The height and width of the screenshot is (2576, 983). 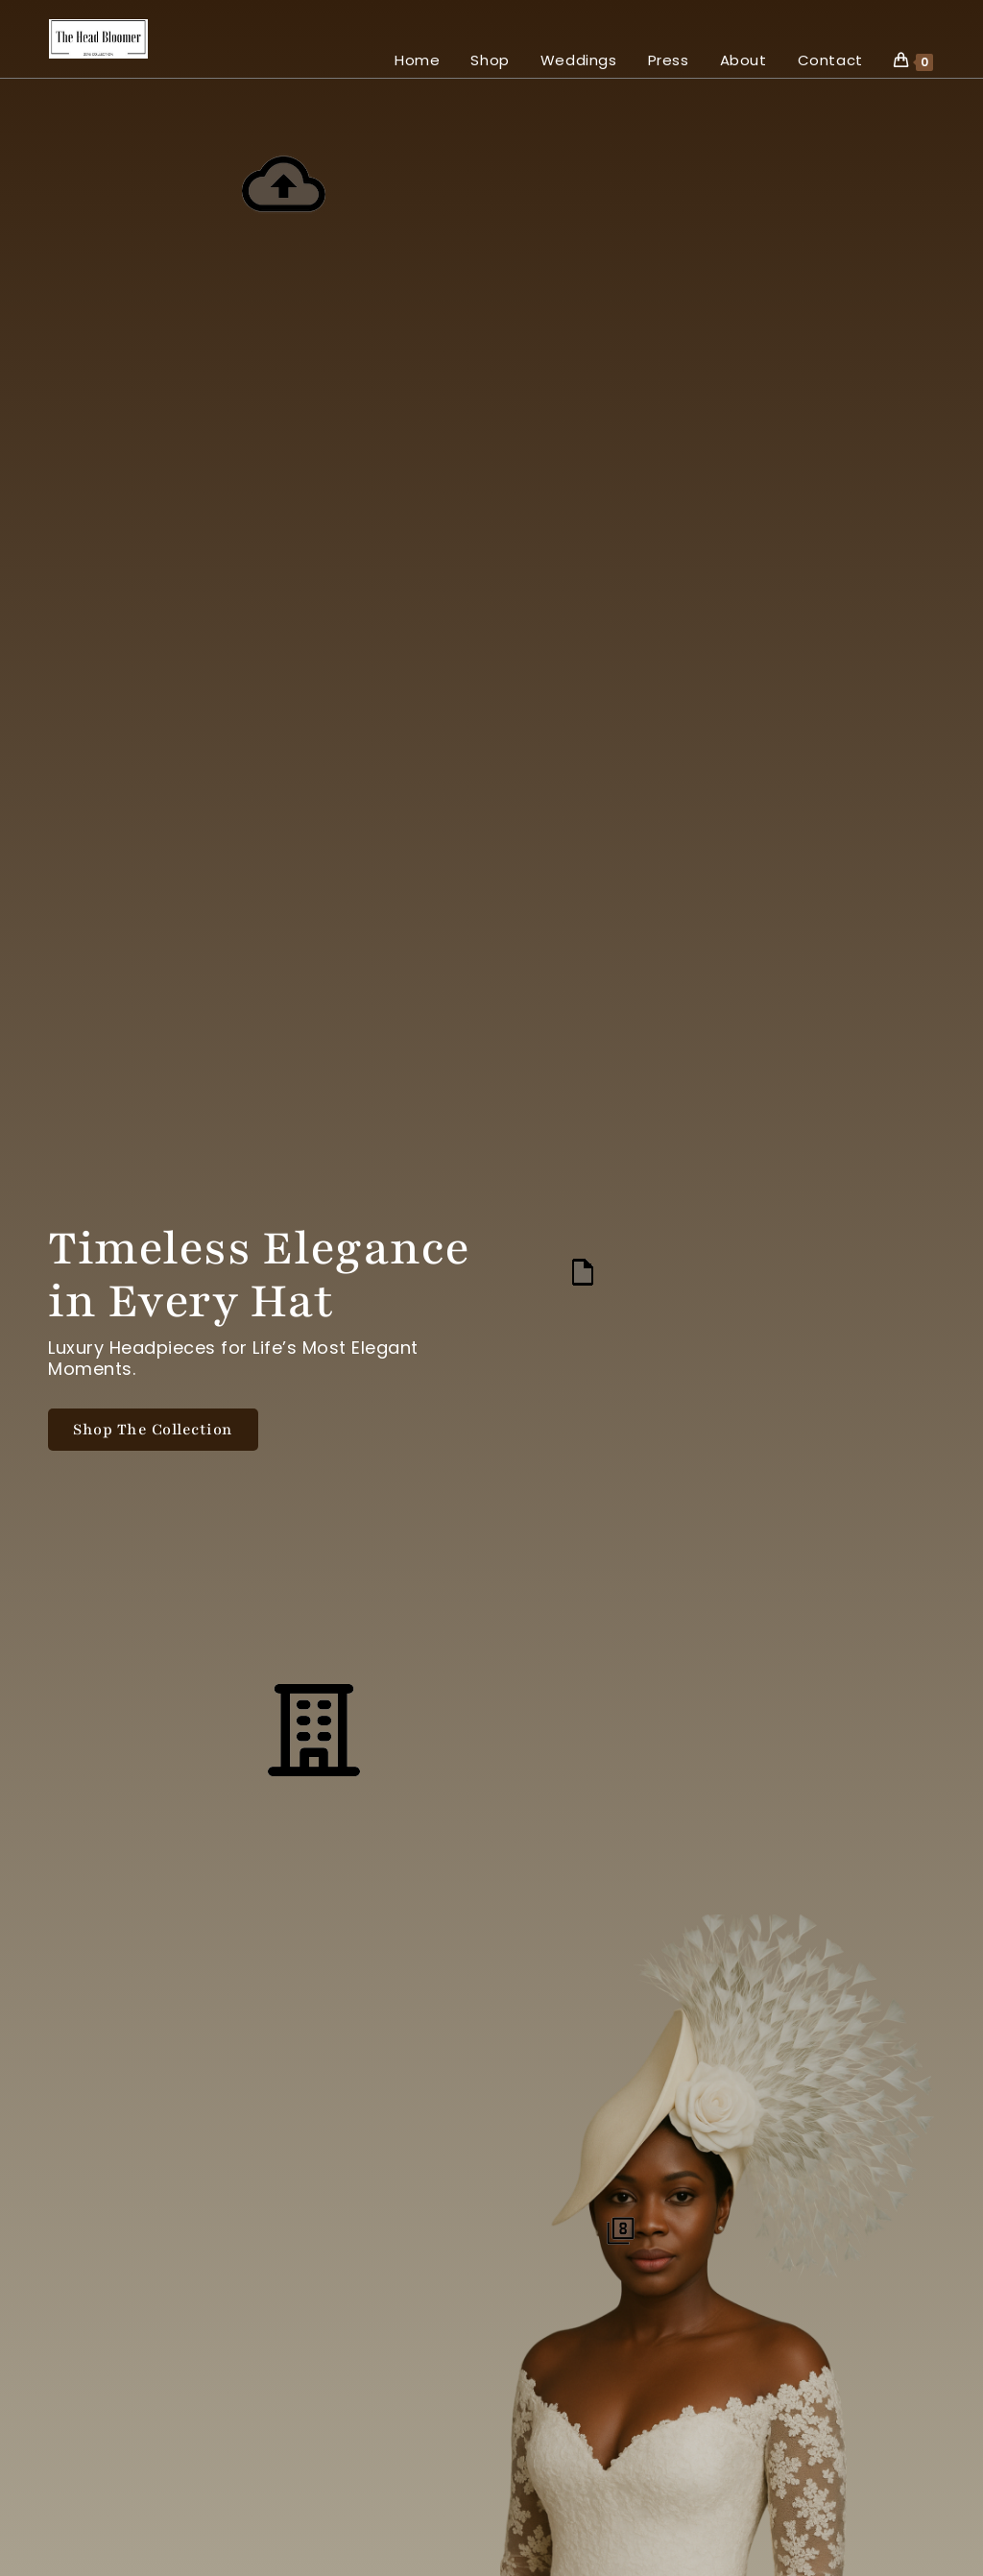 I want to click on view photo filter number 8, so click(x=620, y=2230).